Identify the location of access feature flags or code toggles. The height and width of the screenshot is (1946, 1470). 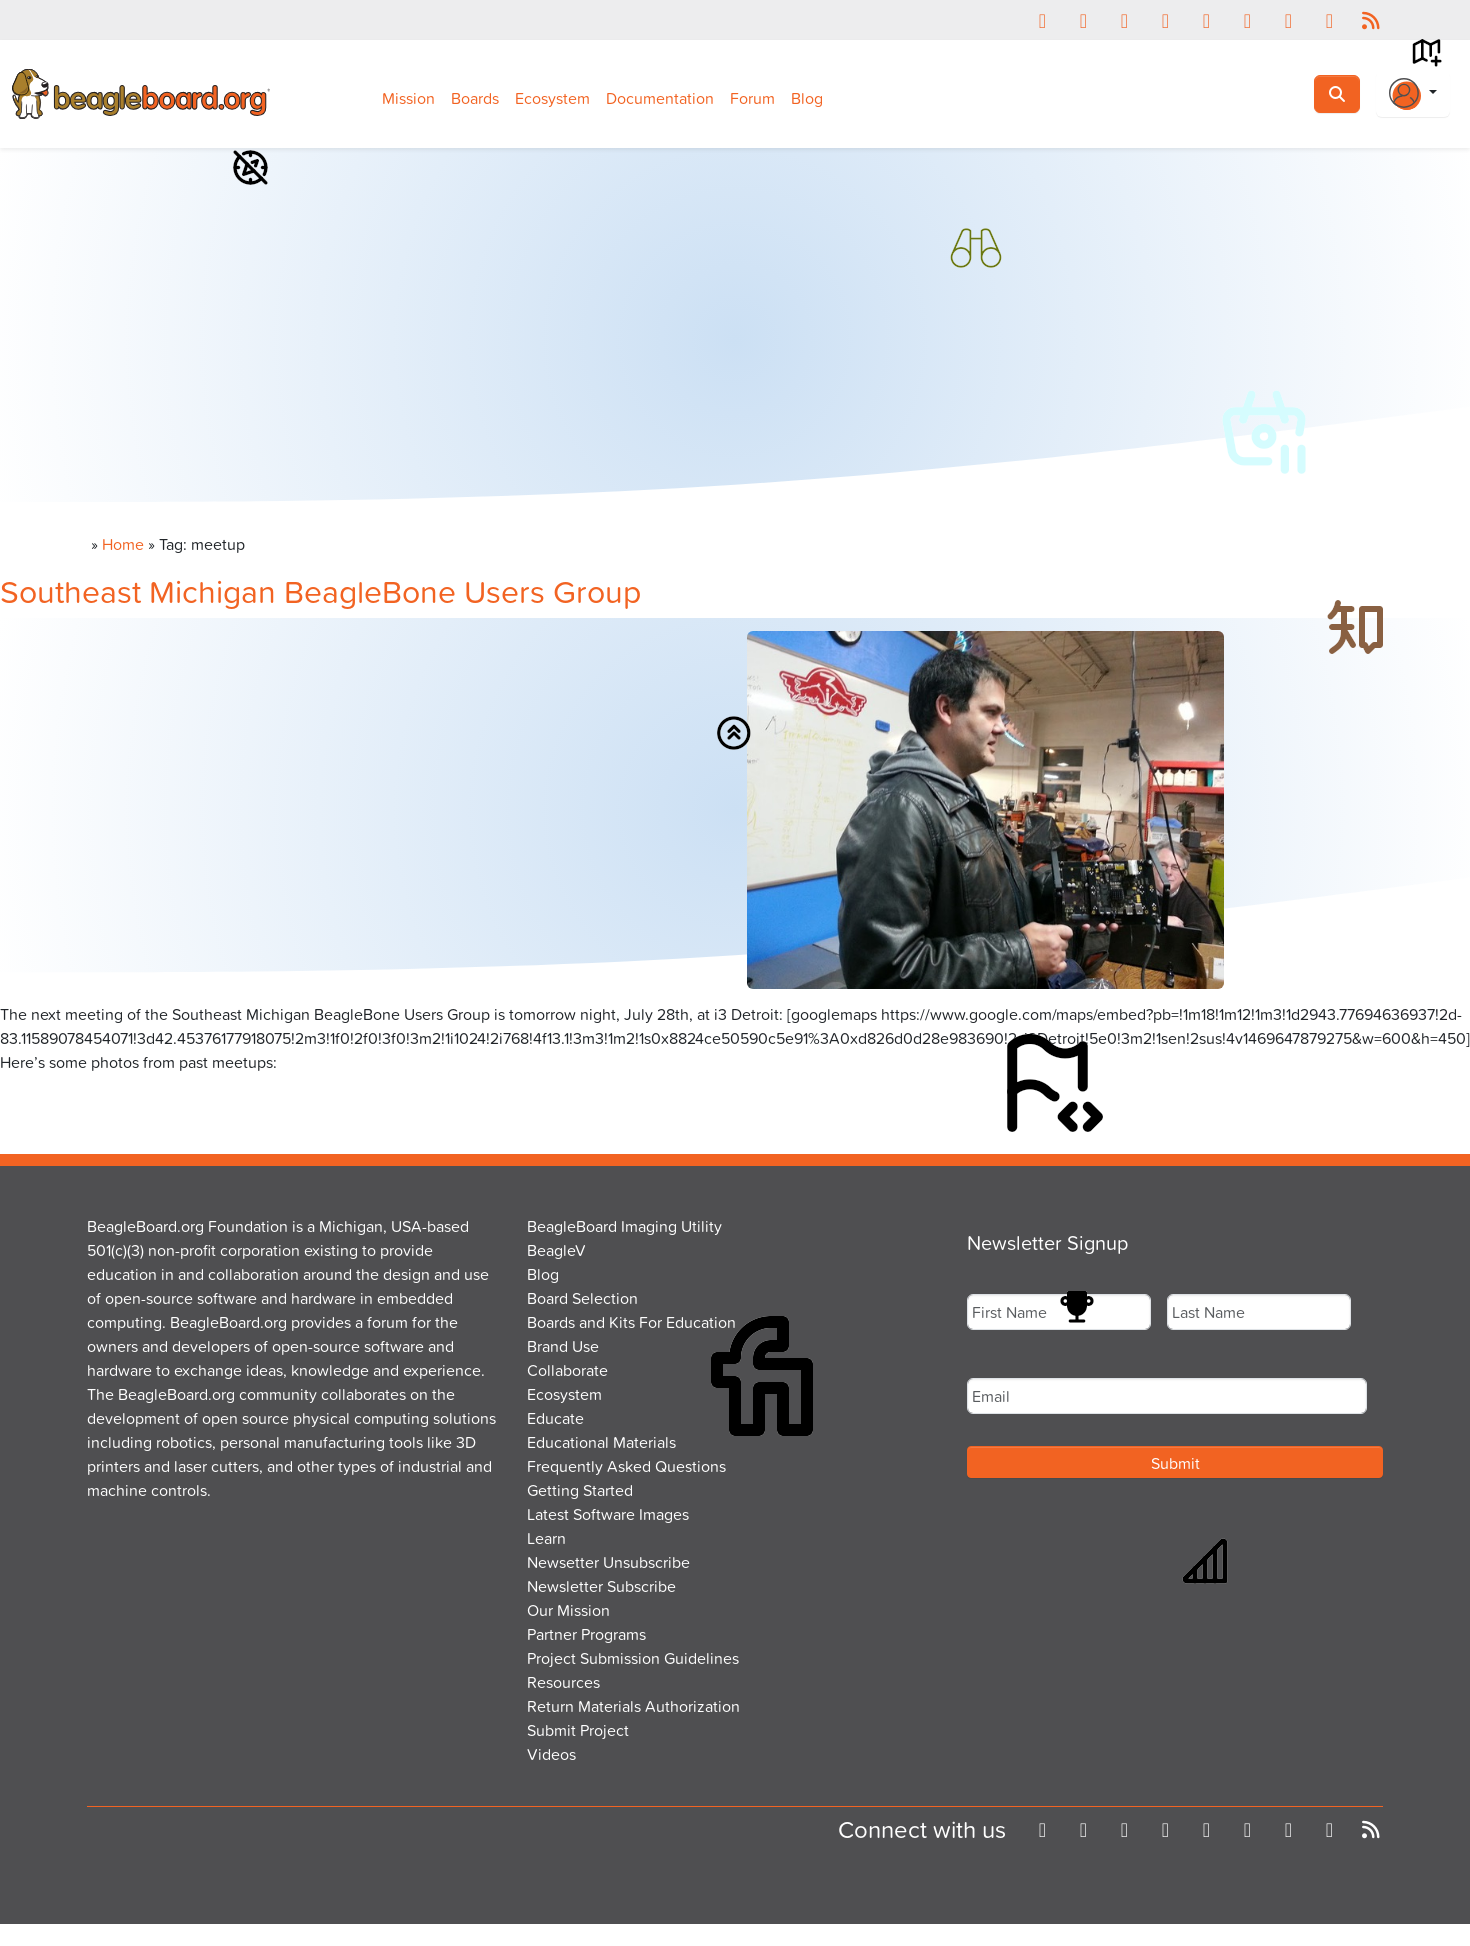
(1047, 1081).